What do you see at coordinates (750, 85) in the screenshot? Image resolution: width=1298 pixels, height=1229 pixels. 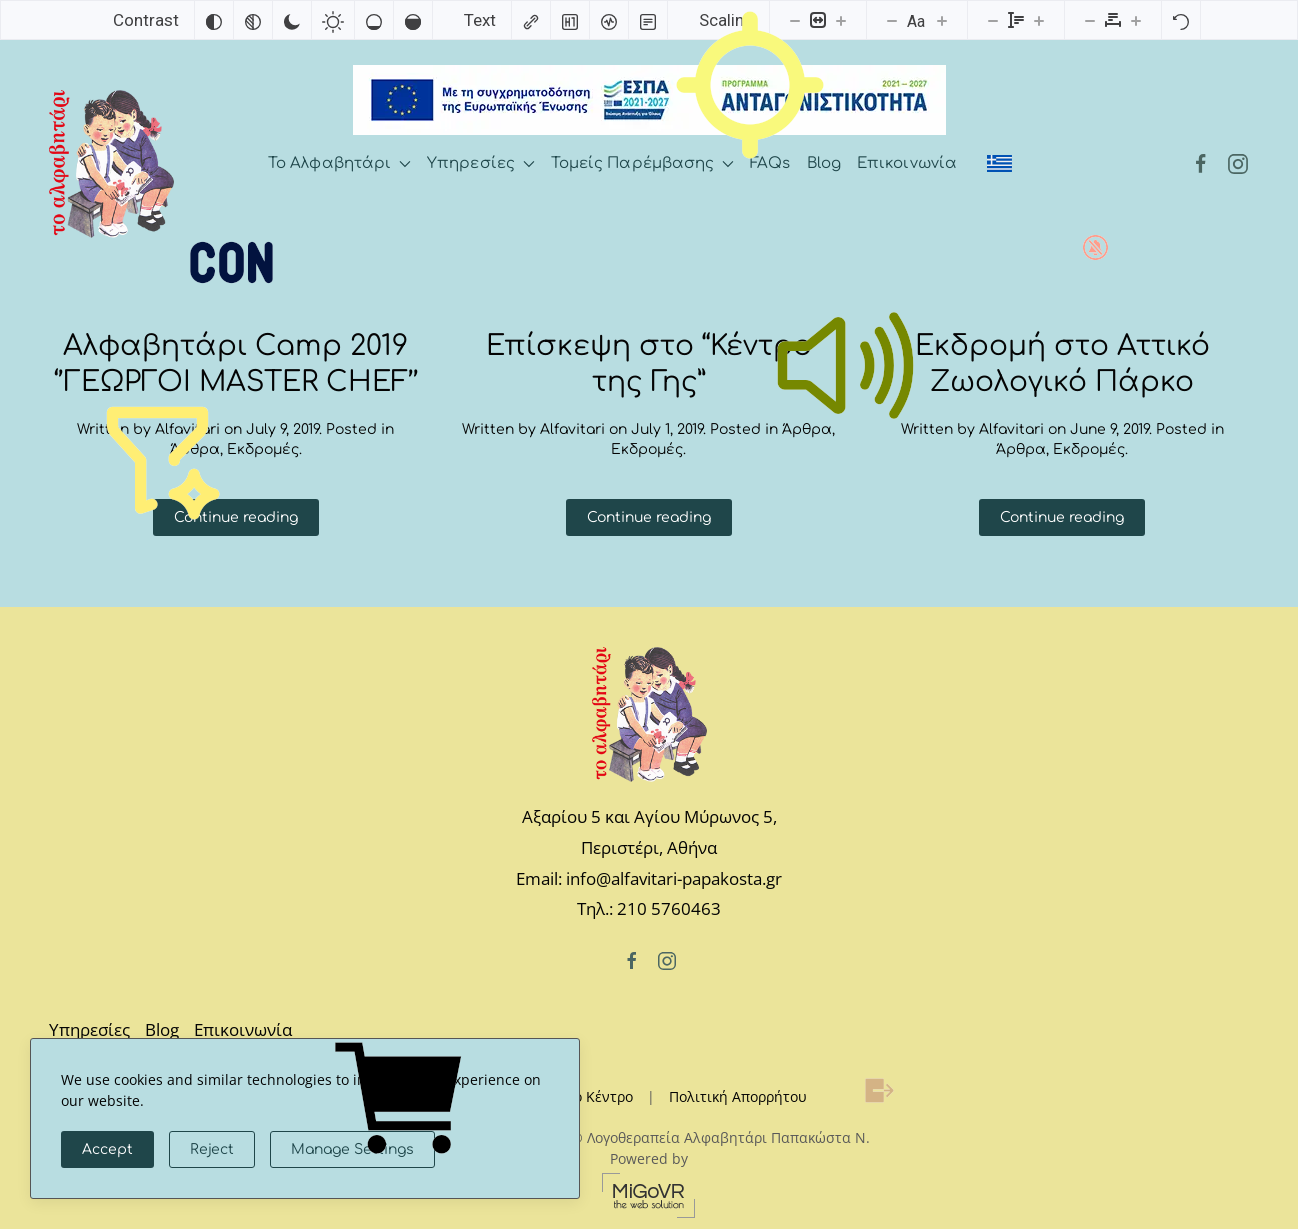 I see `find my current location` at bounding box center [750, 85].